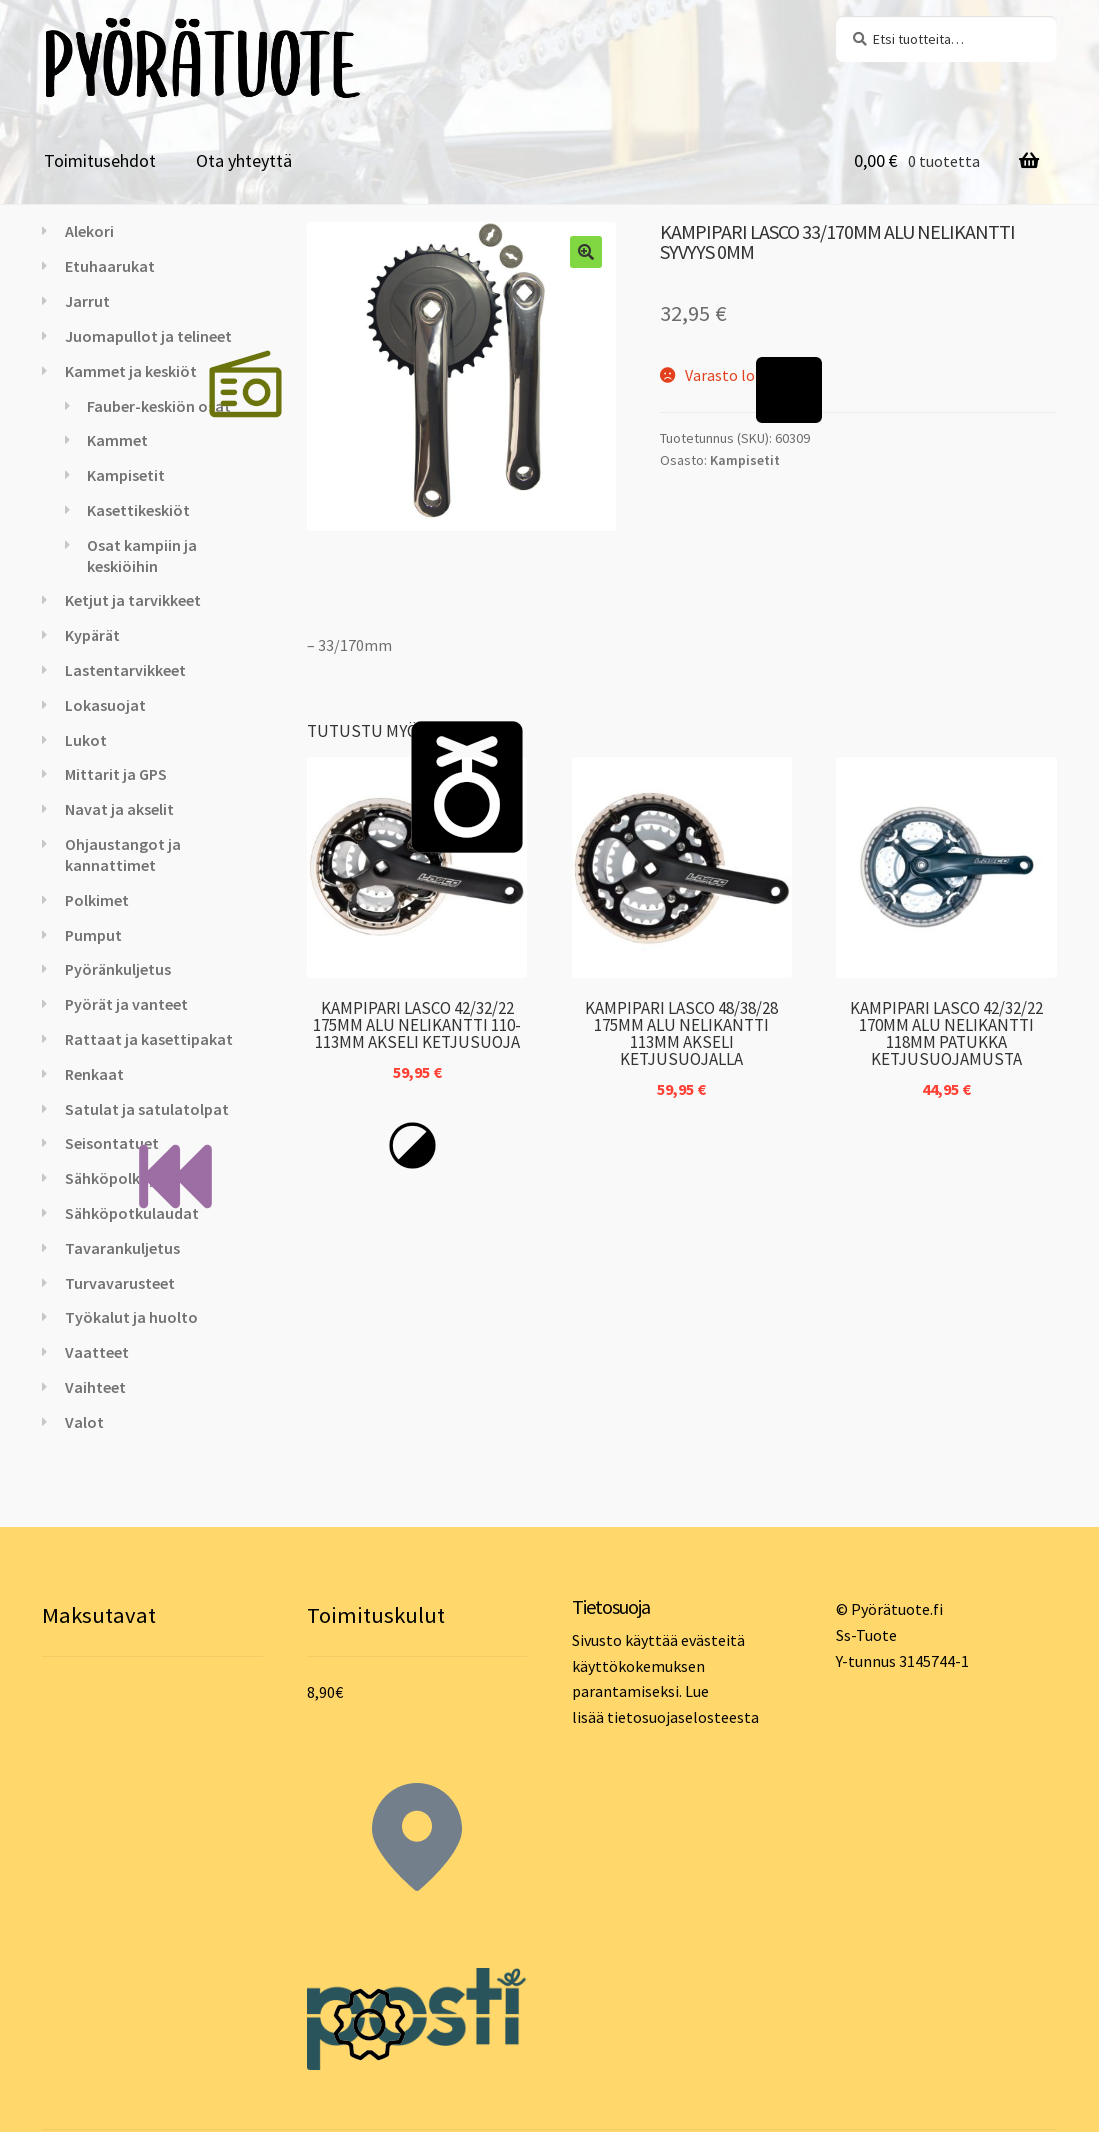  I want to click on stop media playback, so click(789, 390).